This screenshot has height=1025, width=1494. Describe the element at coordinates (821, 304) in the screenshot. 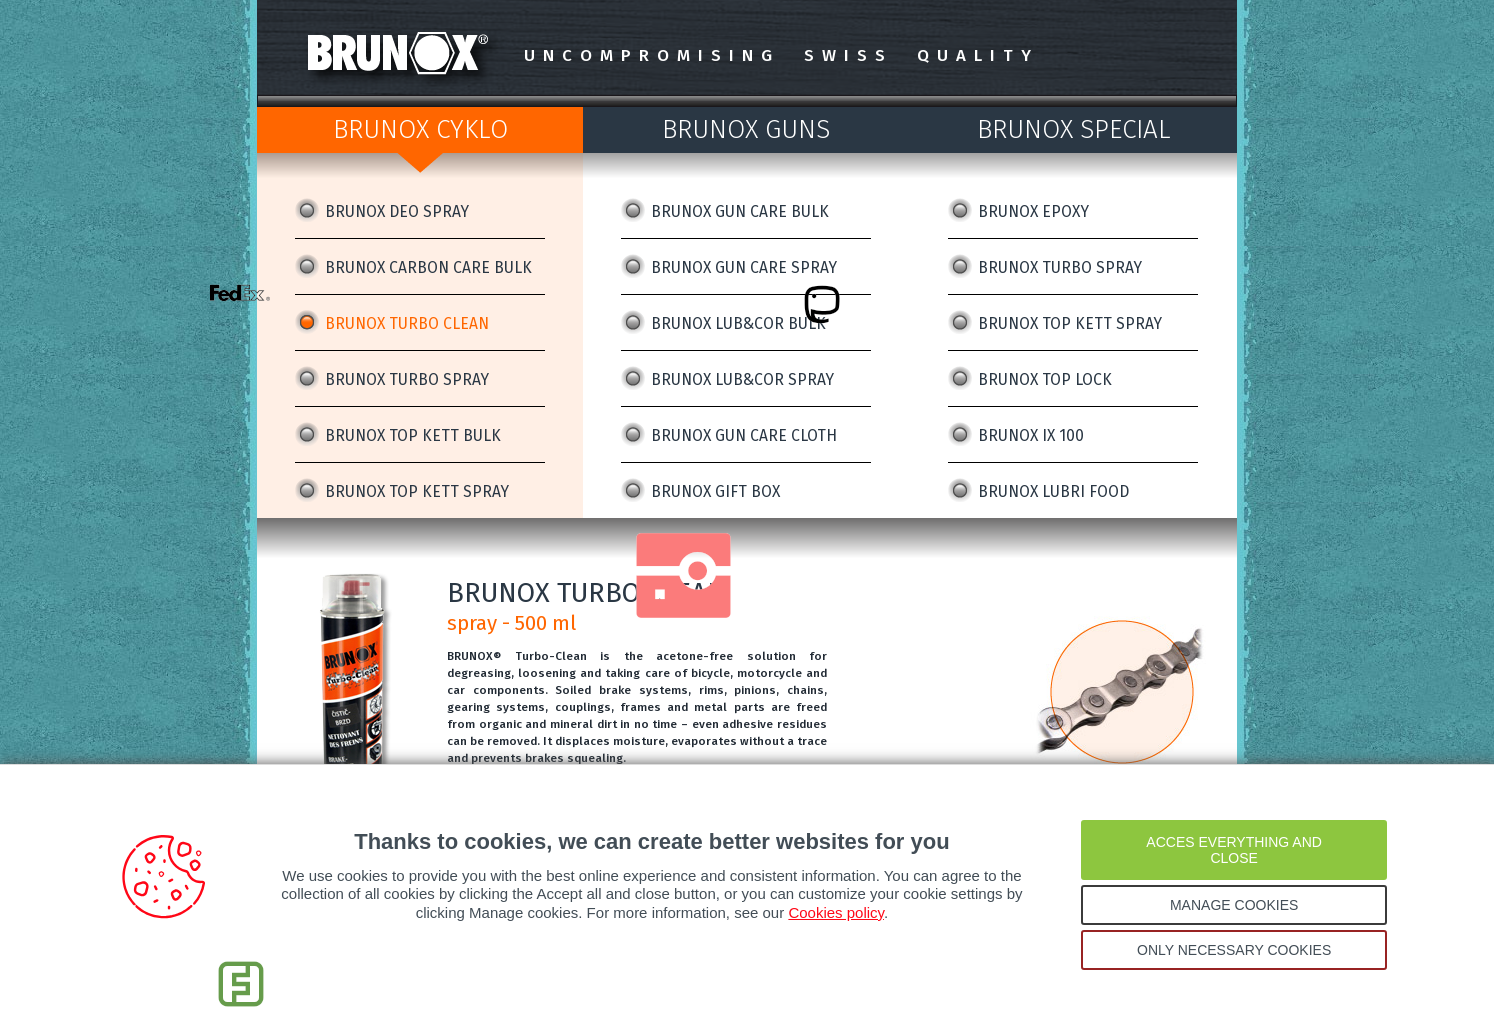

I see `open mastodon app` at that location.